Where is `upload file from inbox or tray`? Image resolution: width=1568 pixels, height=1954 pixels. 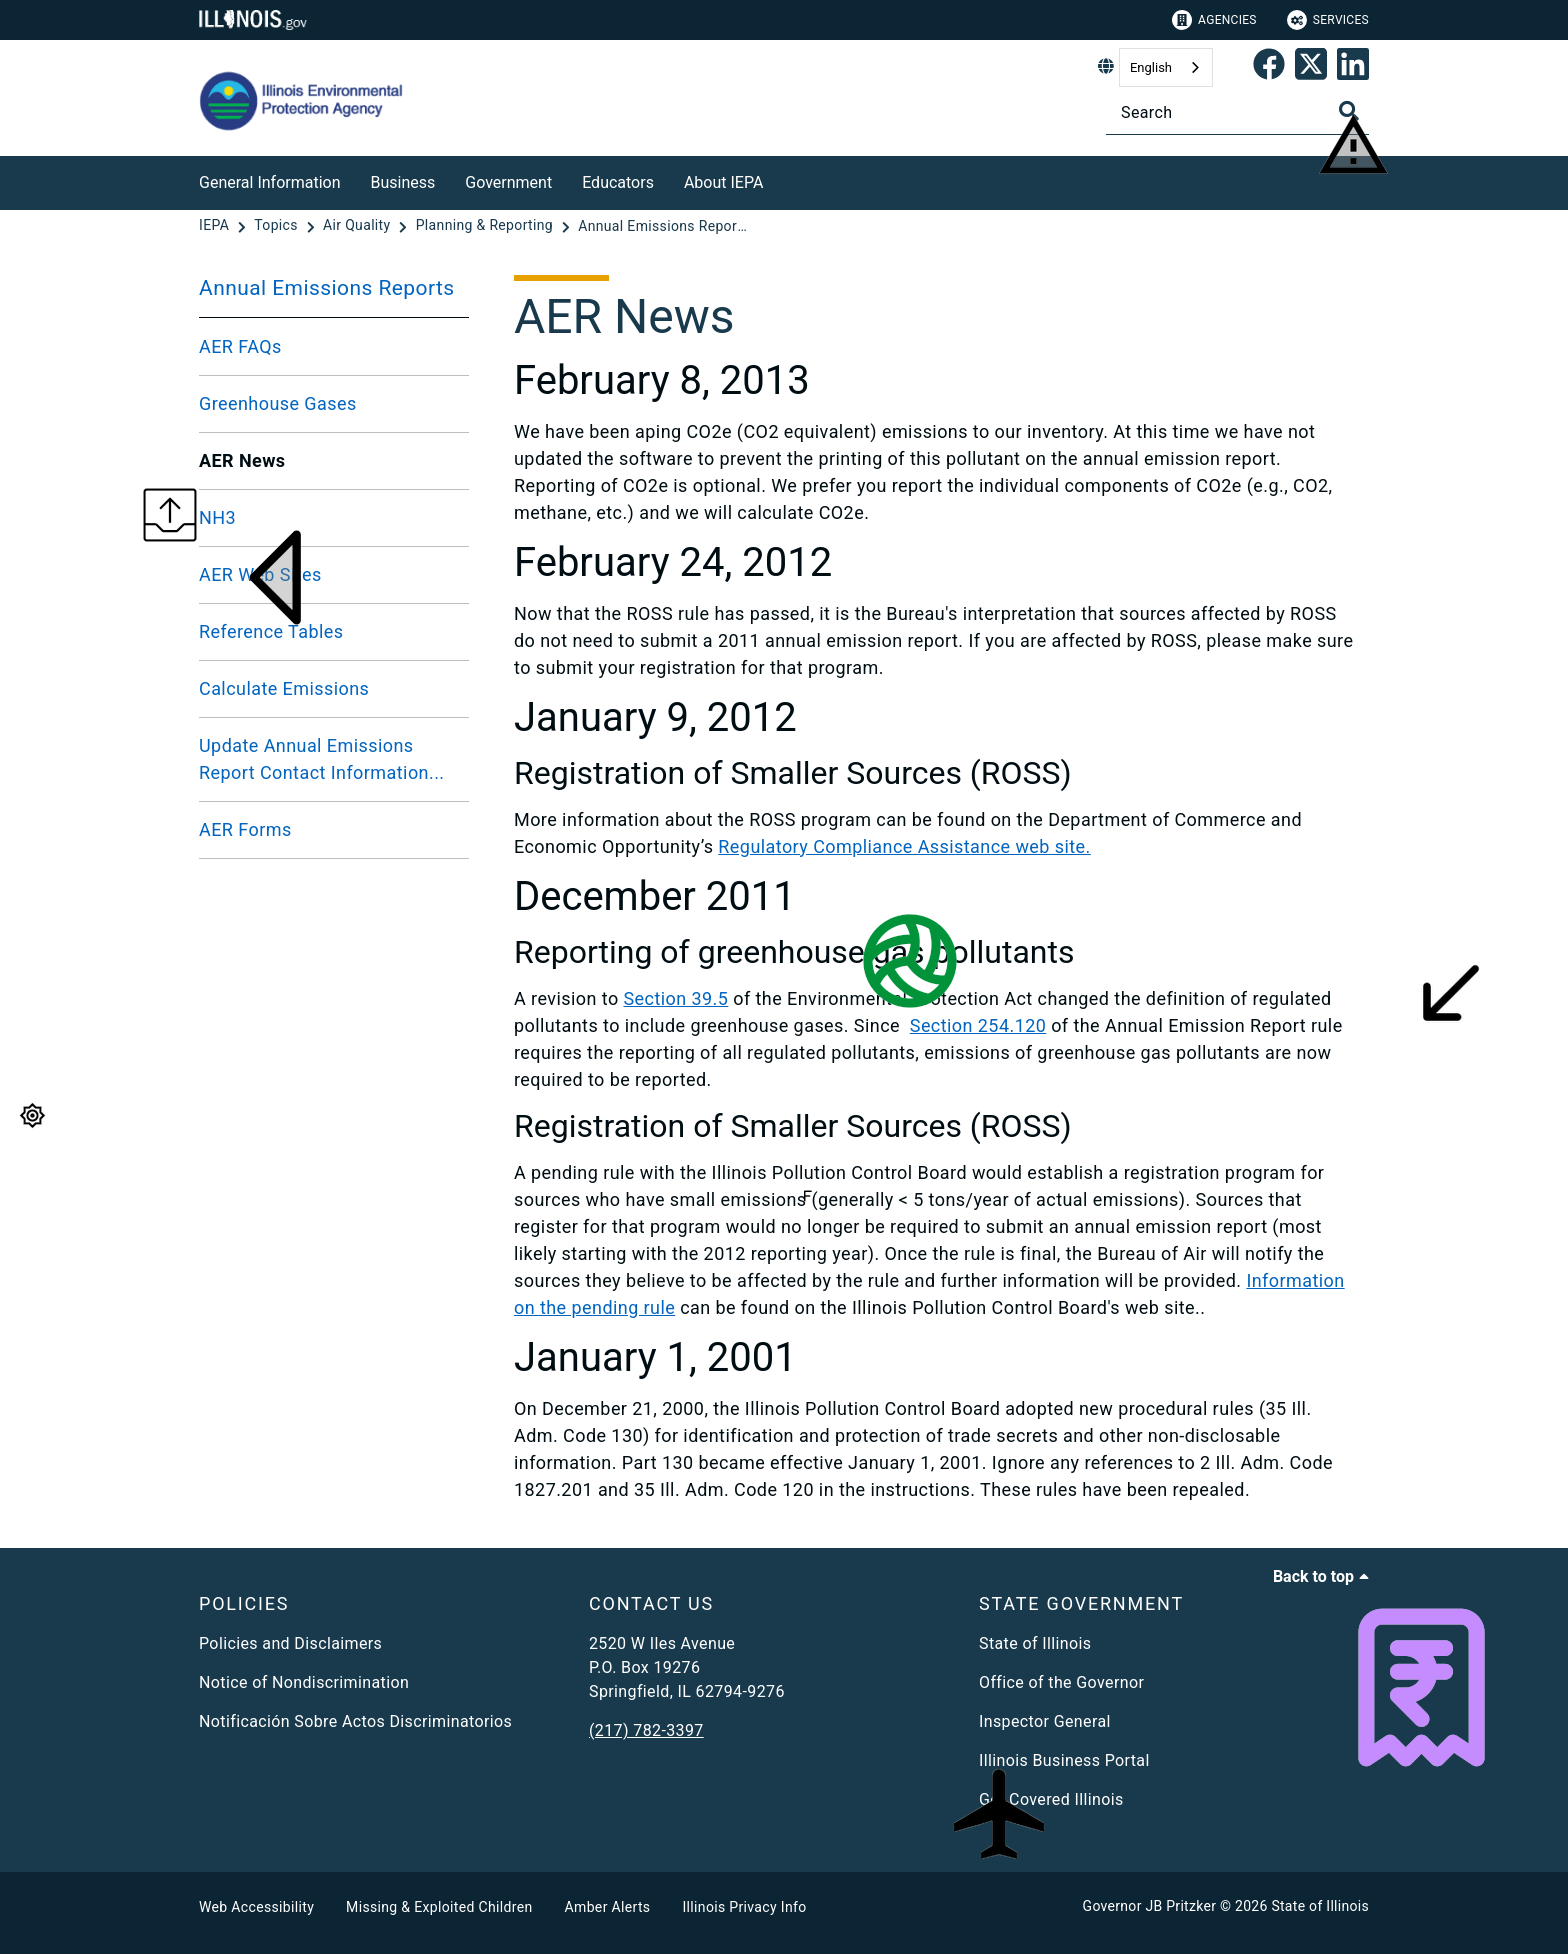
upload file from inbox or tray is located at coordinates (170, 515).